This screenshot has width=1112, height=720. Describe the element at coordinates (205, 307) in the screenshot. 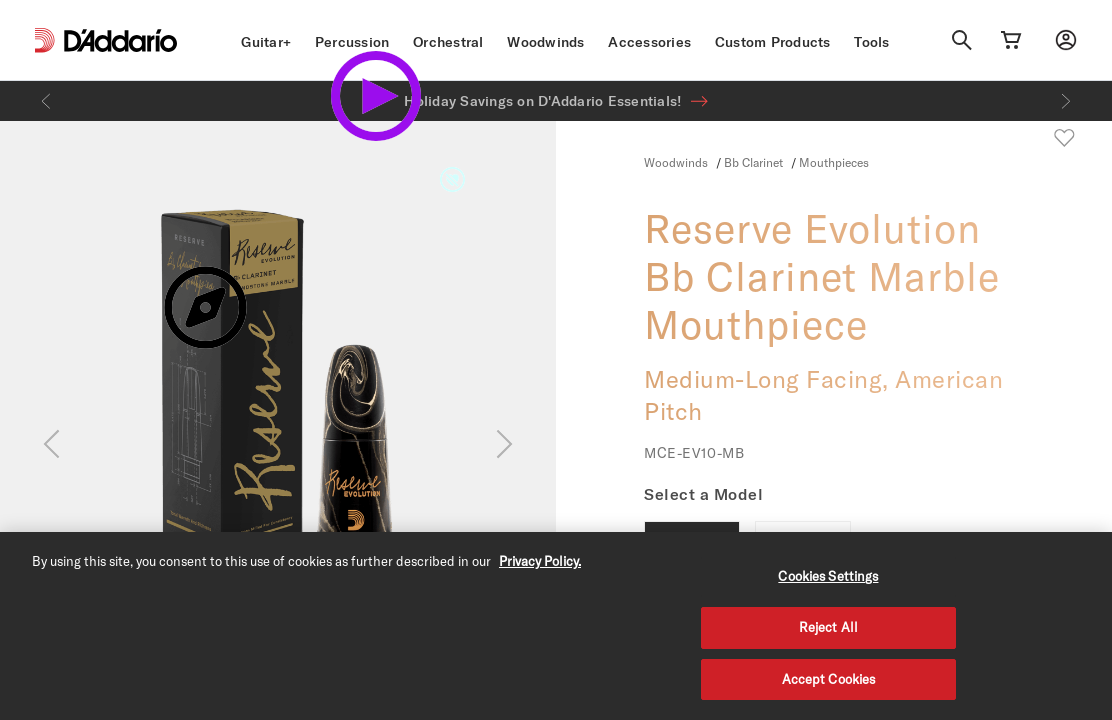

I see `access navigation or directions` at that location.